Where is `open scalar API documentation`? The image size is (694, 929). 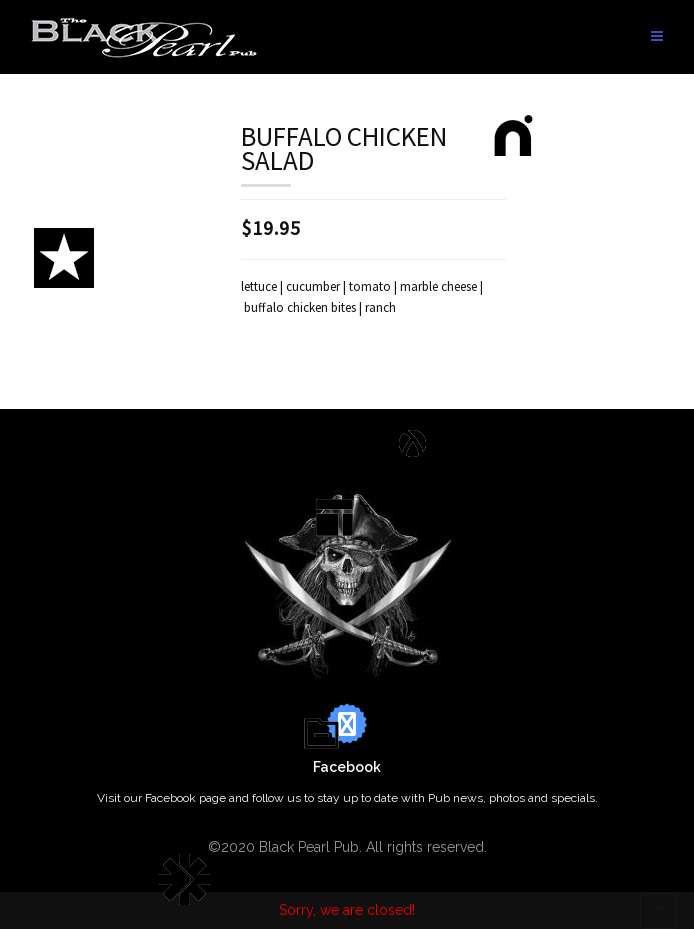 open scalar API documentation is located at coordinates (184, 879).